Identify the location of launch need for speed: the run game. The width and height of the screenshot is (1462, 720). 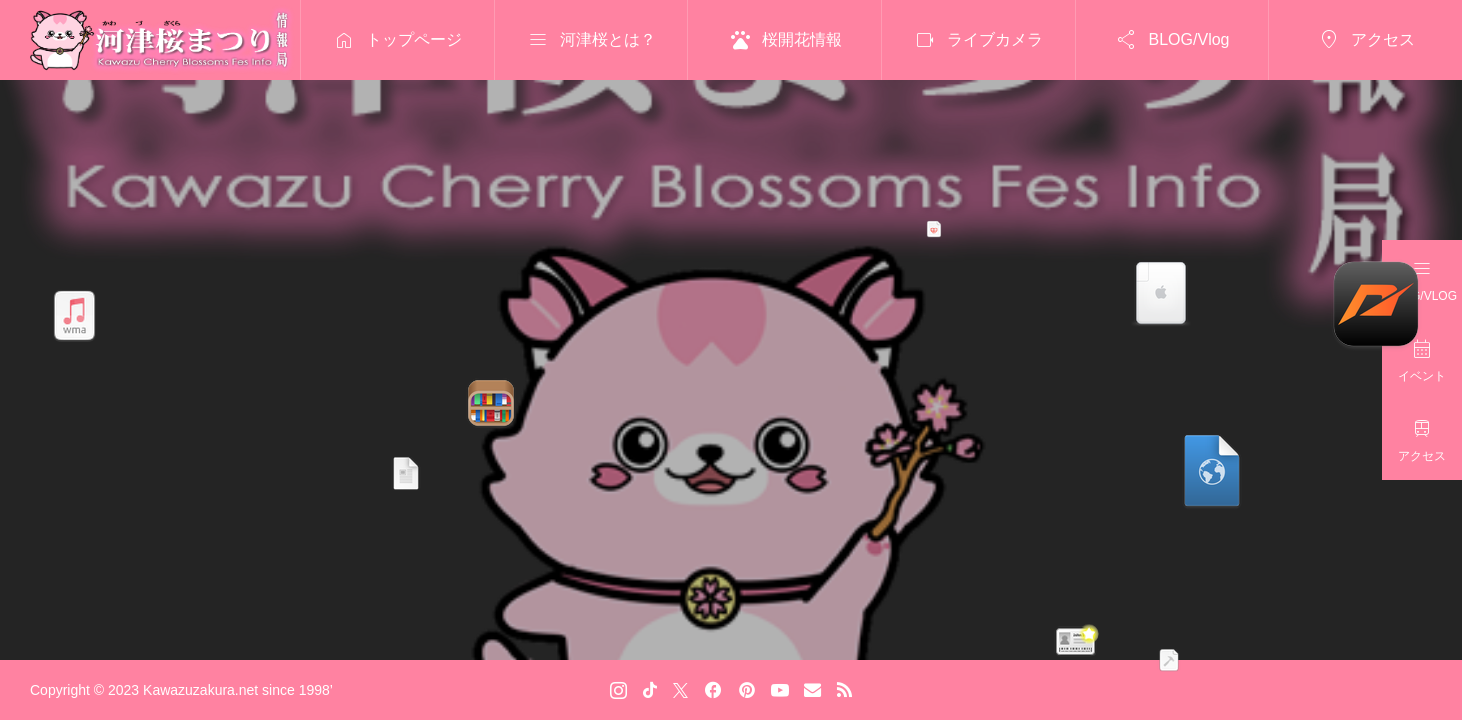
(1376, 304).